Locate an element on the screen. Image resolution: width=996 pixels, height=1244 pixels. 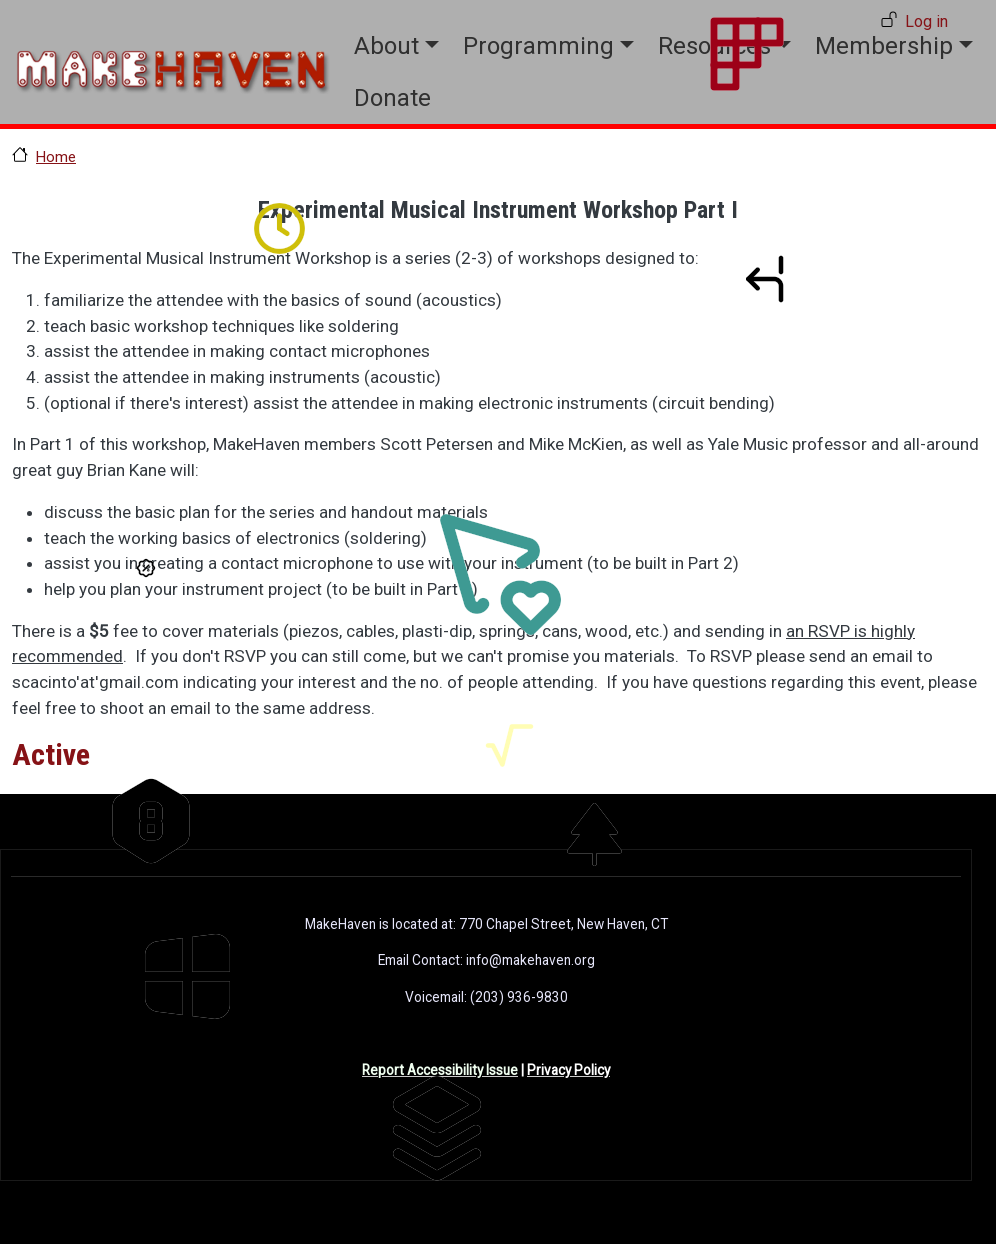
view stacked layers or items is located at coordinates (437, 1129).